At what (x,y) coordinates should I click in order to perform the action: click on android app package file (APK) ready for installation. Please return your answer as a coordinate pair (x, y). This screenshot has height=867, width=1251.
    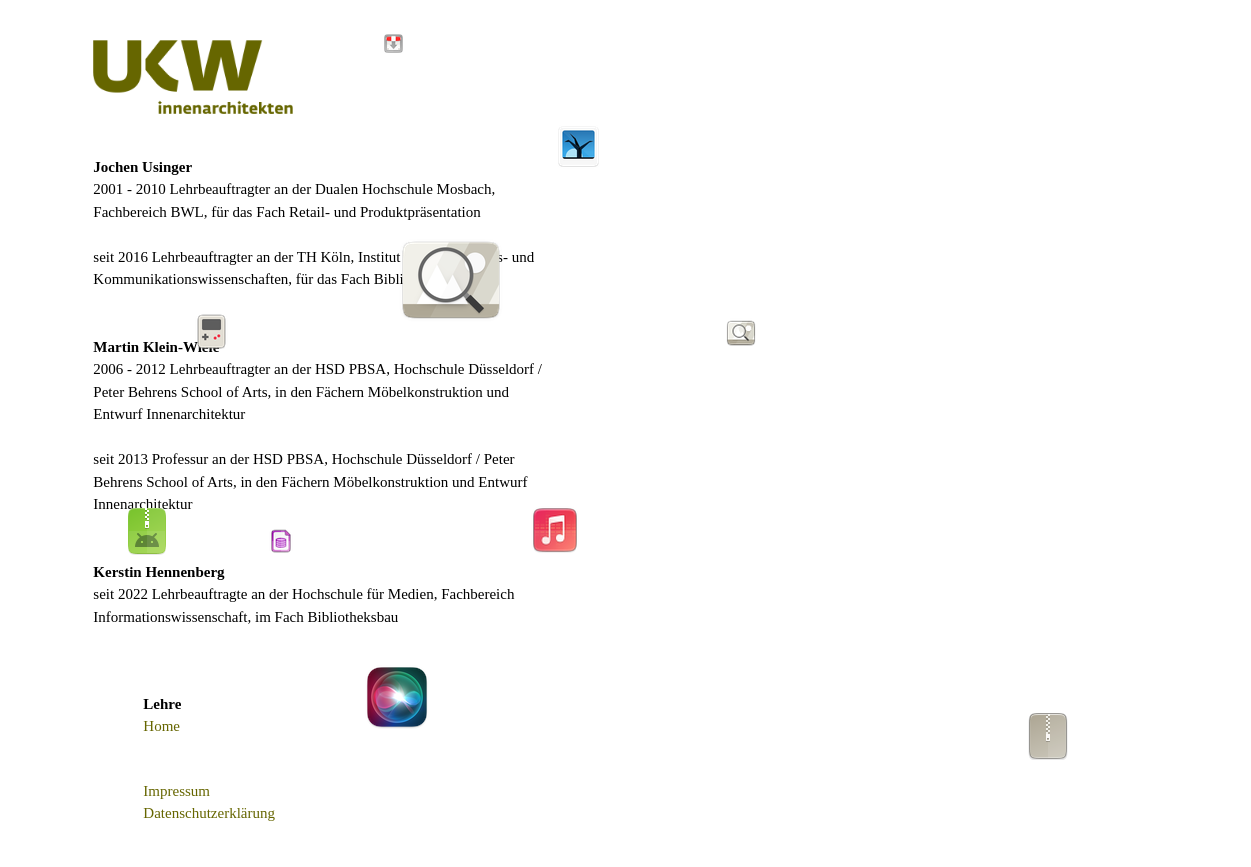
    Looking at the image, I should click on (147, 531).